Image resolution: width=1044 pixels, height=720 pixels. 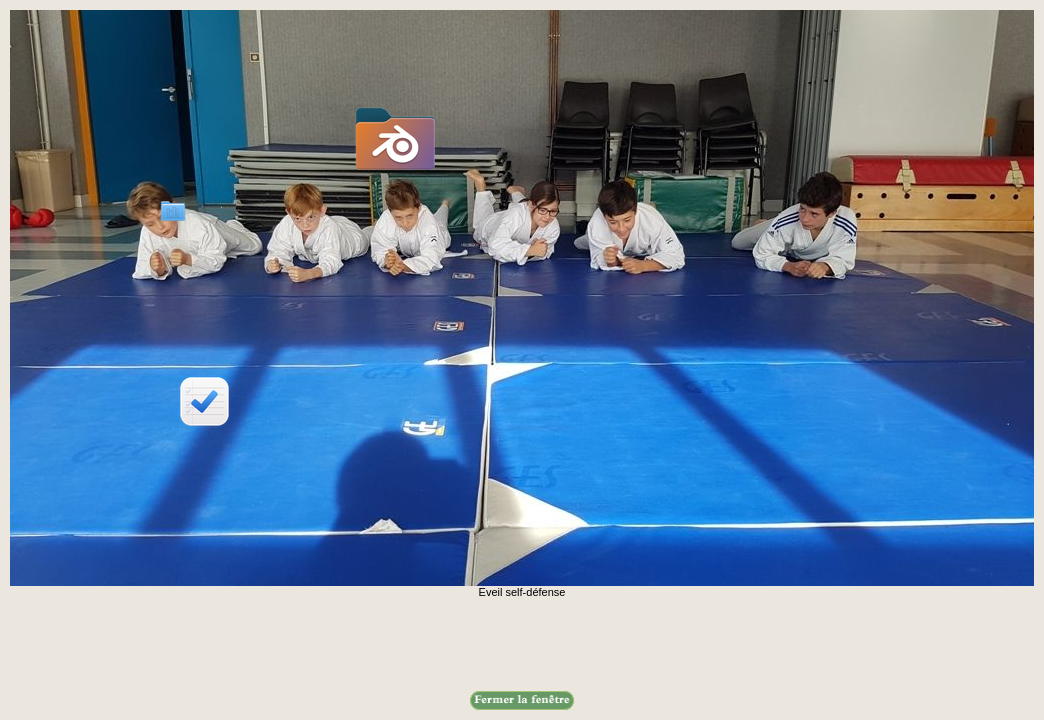 What do you see at coordinates (395, 141) in the screenshot?
I see `open folder containing Blender project files` at bounding box center [395, 141].